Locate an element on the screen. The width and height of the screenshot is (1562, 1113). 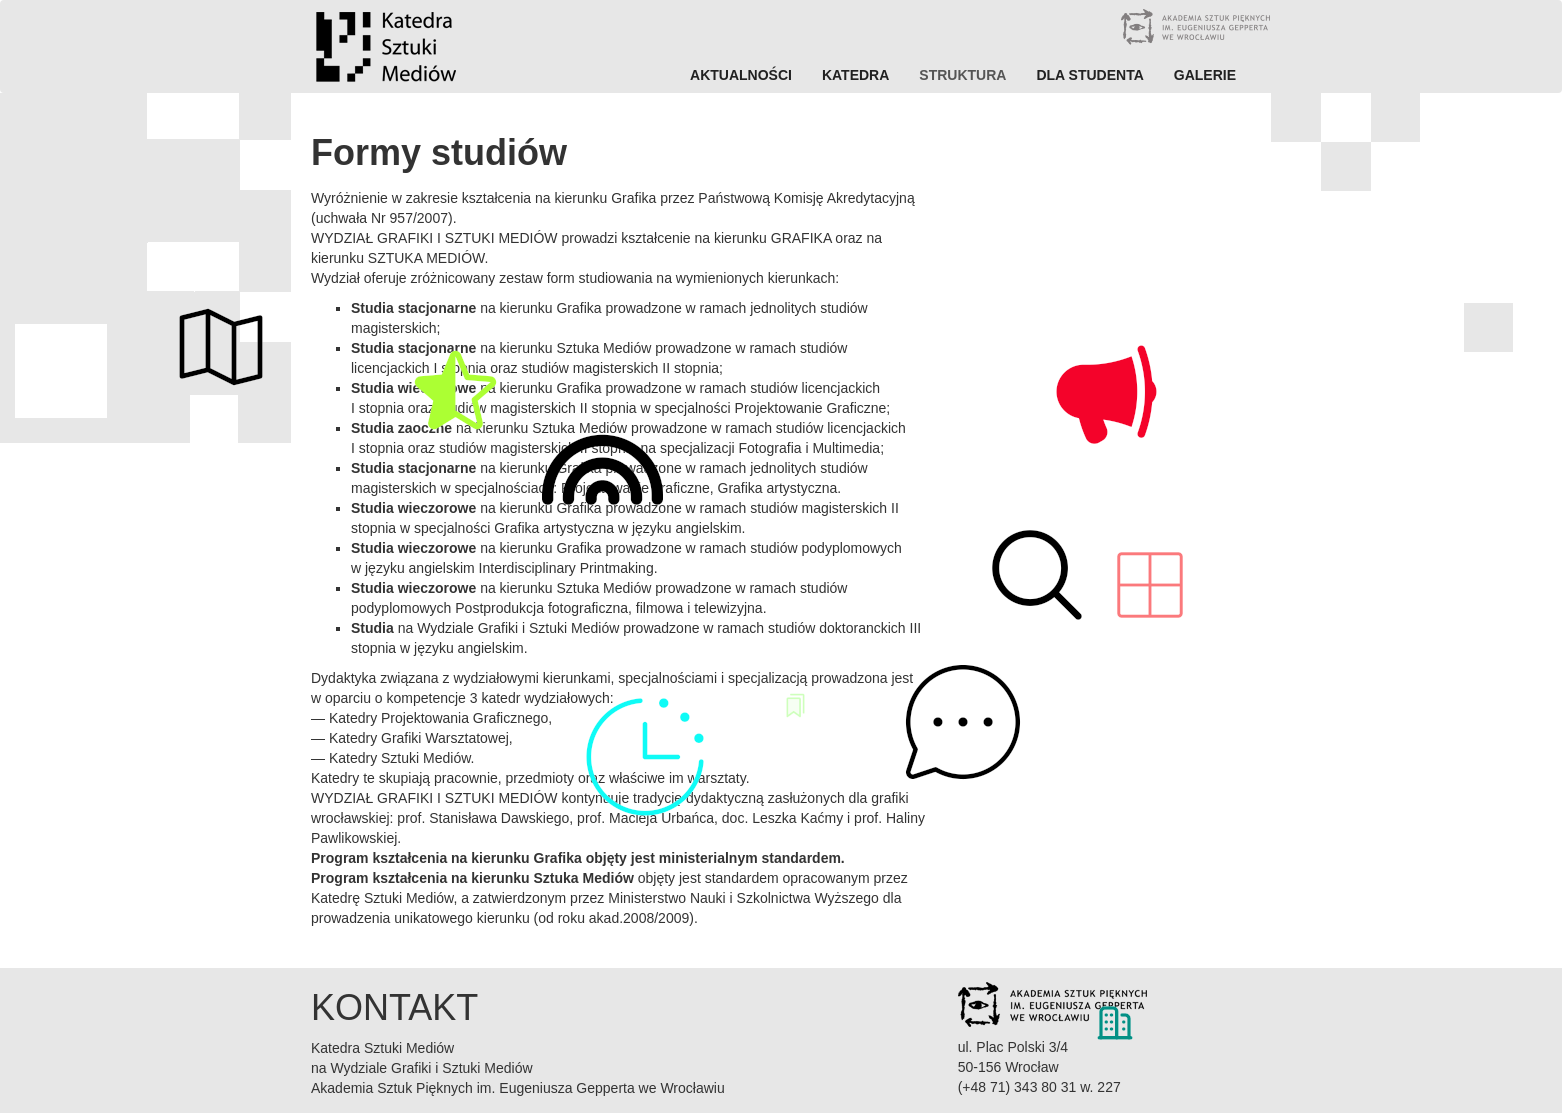
switch to grid view is located at coordinates (1150, 585).